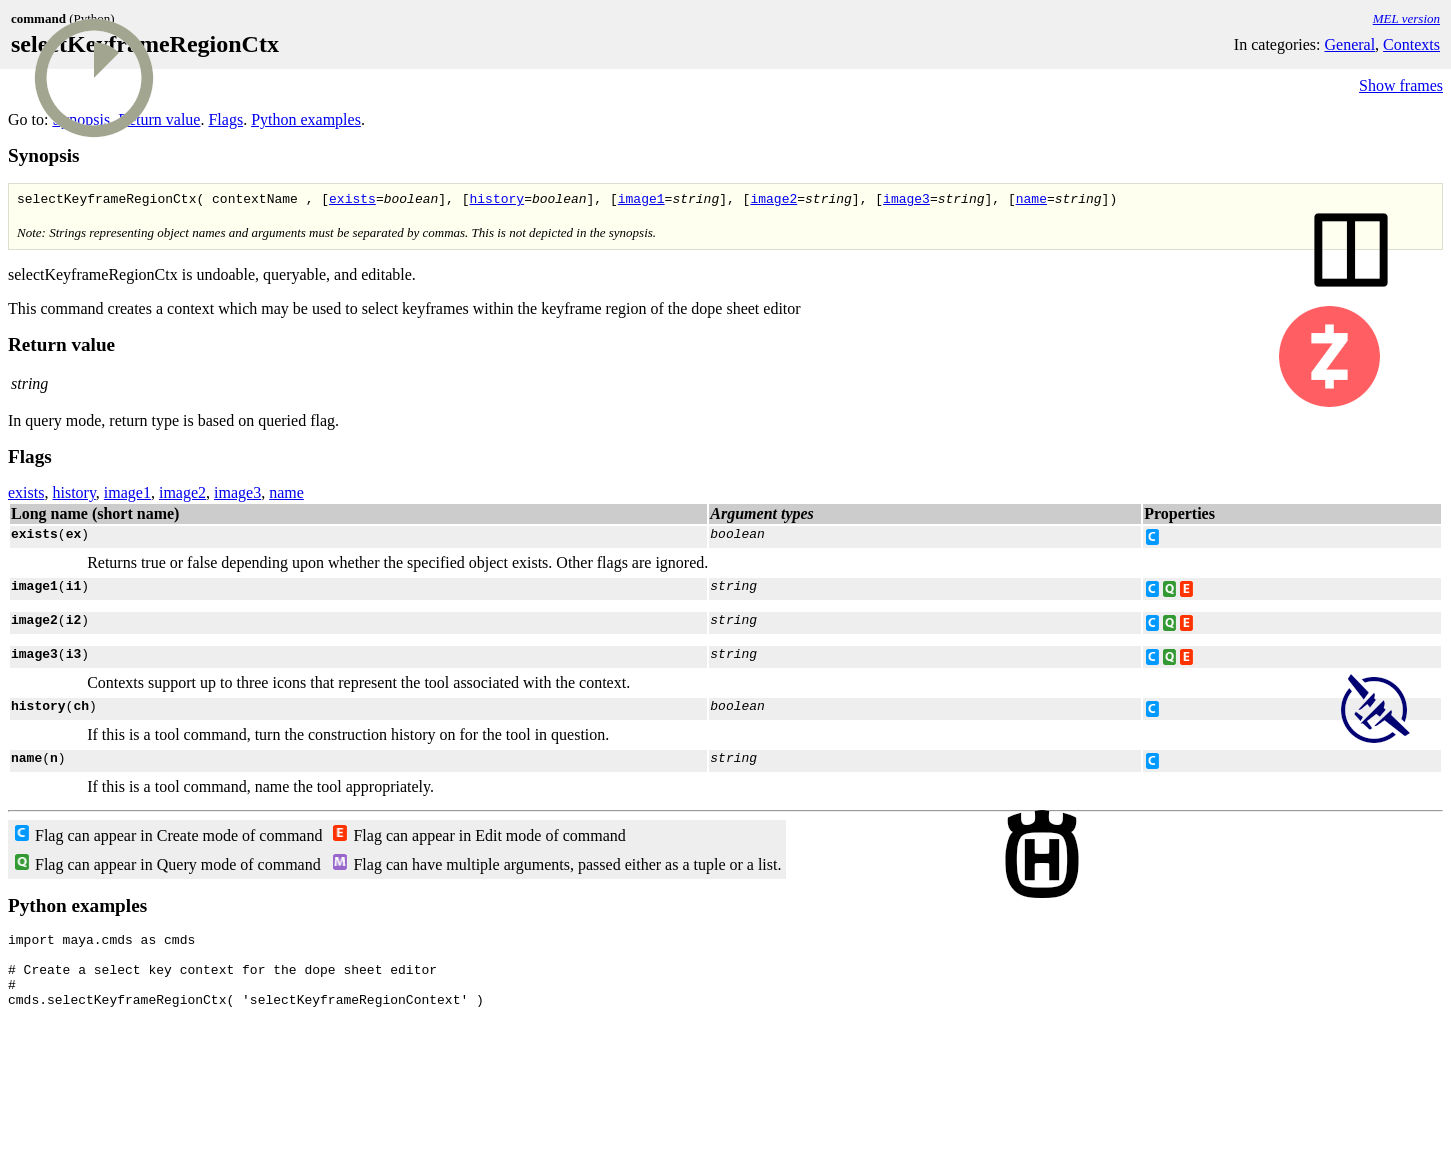 The width and height of the screenshot is (1451, 1170). I want to click on husqvarna brand logo, so click(1042, 854).